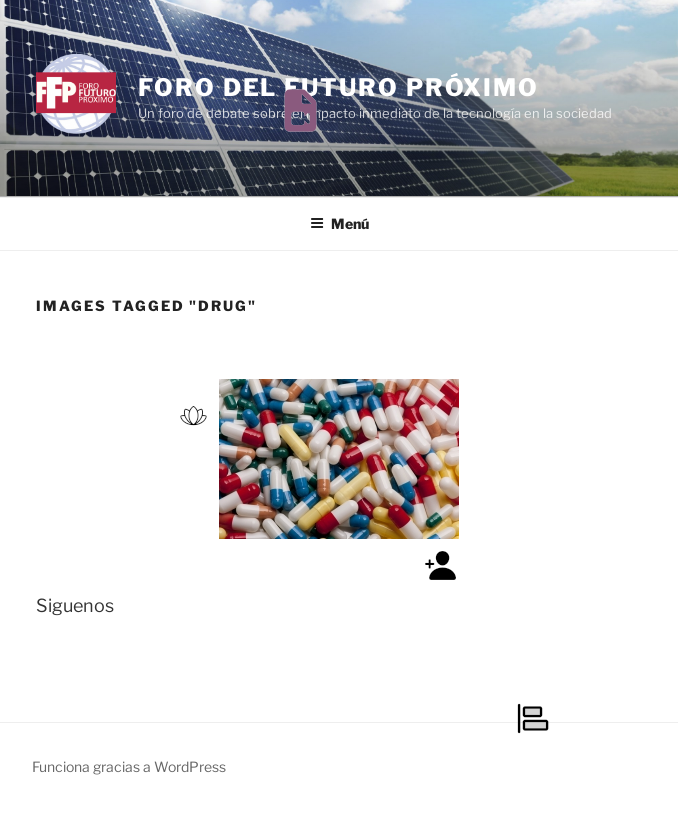  Describe the element at coordinates (300, 110) in the screenshot. I see `open a video file` at that location.